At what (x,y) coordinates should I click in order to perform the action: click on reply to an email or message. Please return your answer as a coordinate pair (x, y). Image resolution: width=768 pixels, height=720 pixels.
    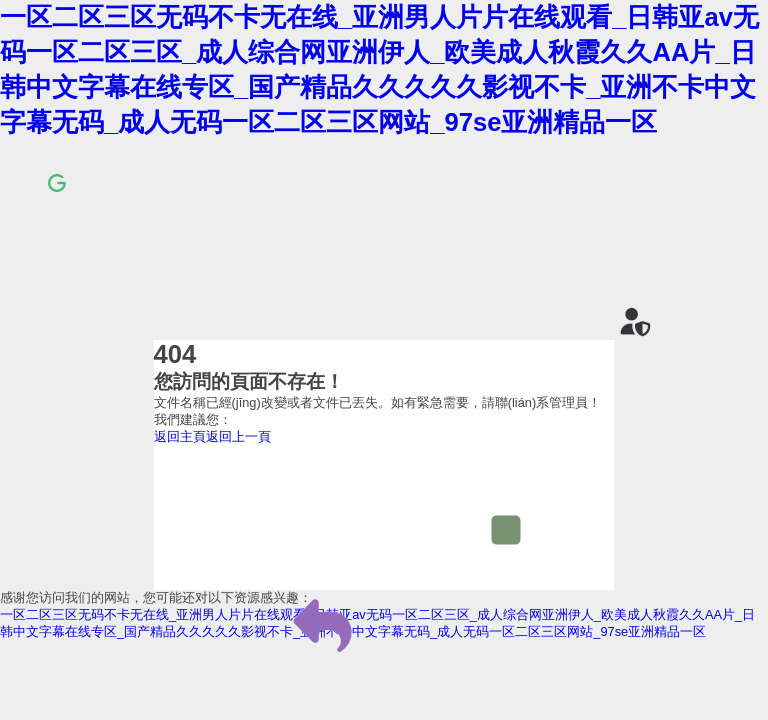
    Looking at the image, I should click on (322, 626).